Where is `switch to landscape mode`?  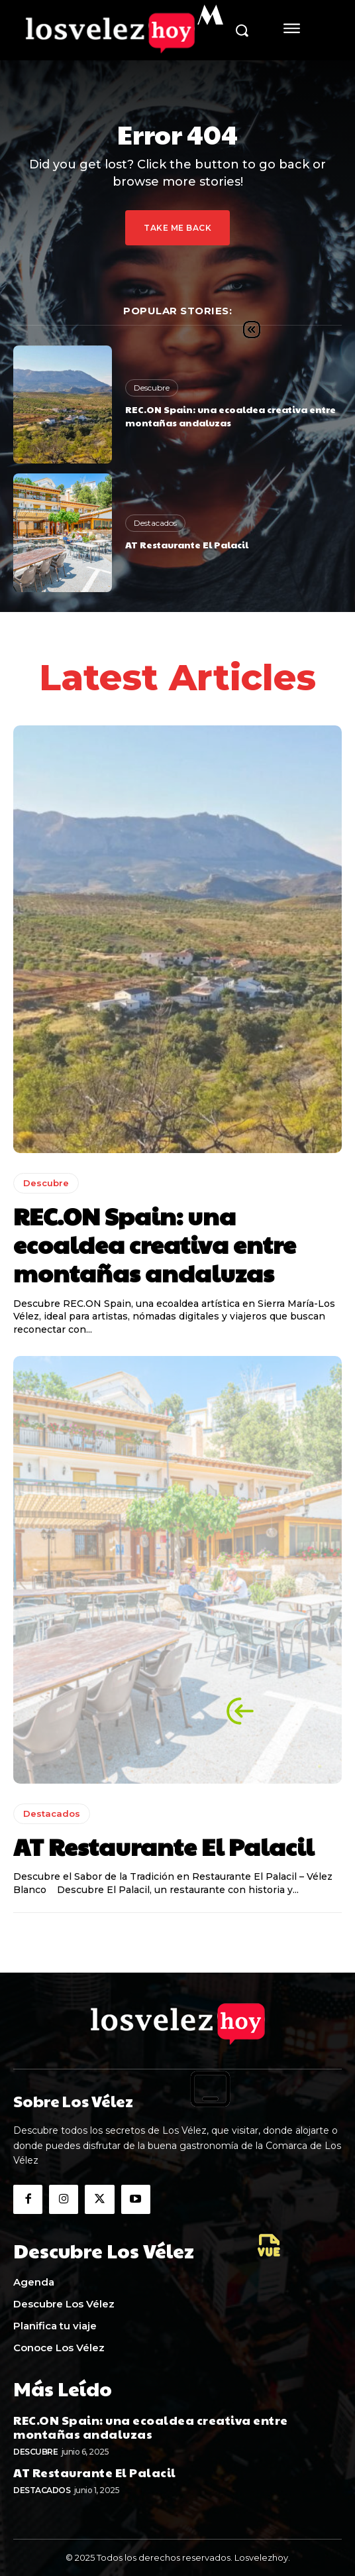
switch to landscape mode is located at coordinates (210, 2089).